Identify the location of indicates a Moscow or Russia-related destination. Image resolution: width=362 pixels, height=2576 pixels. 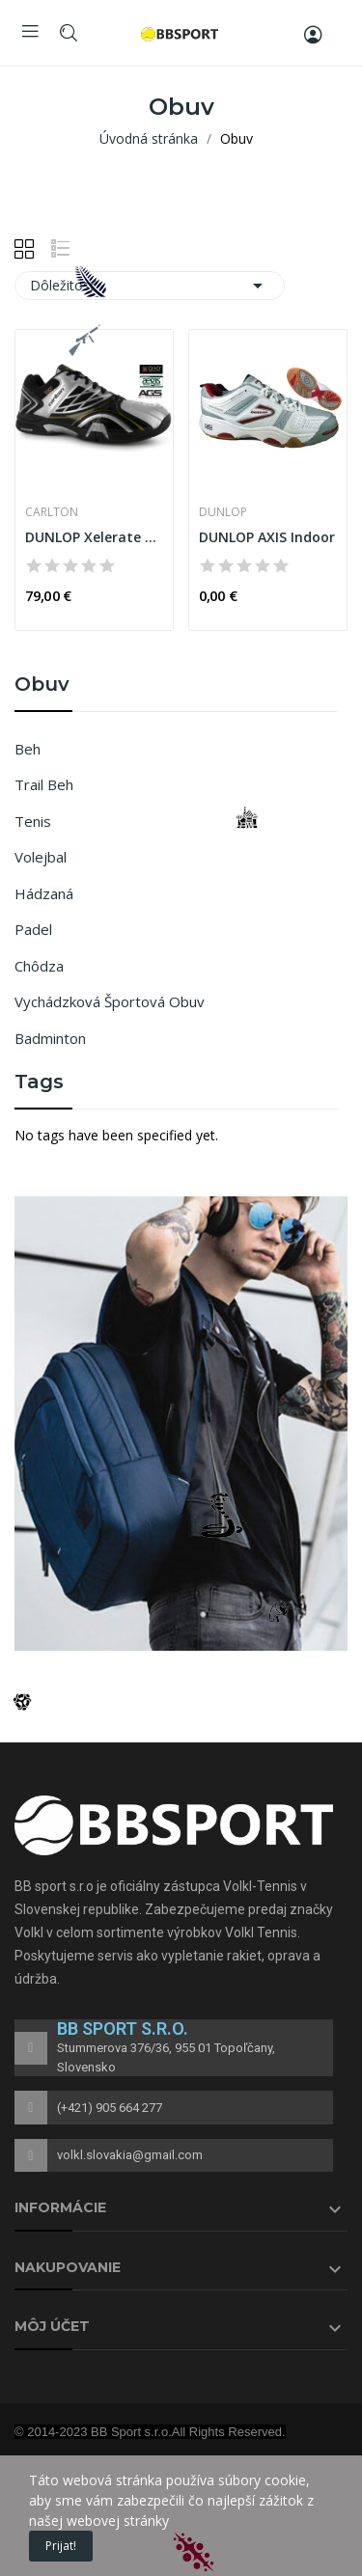
(247, 817).